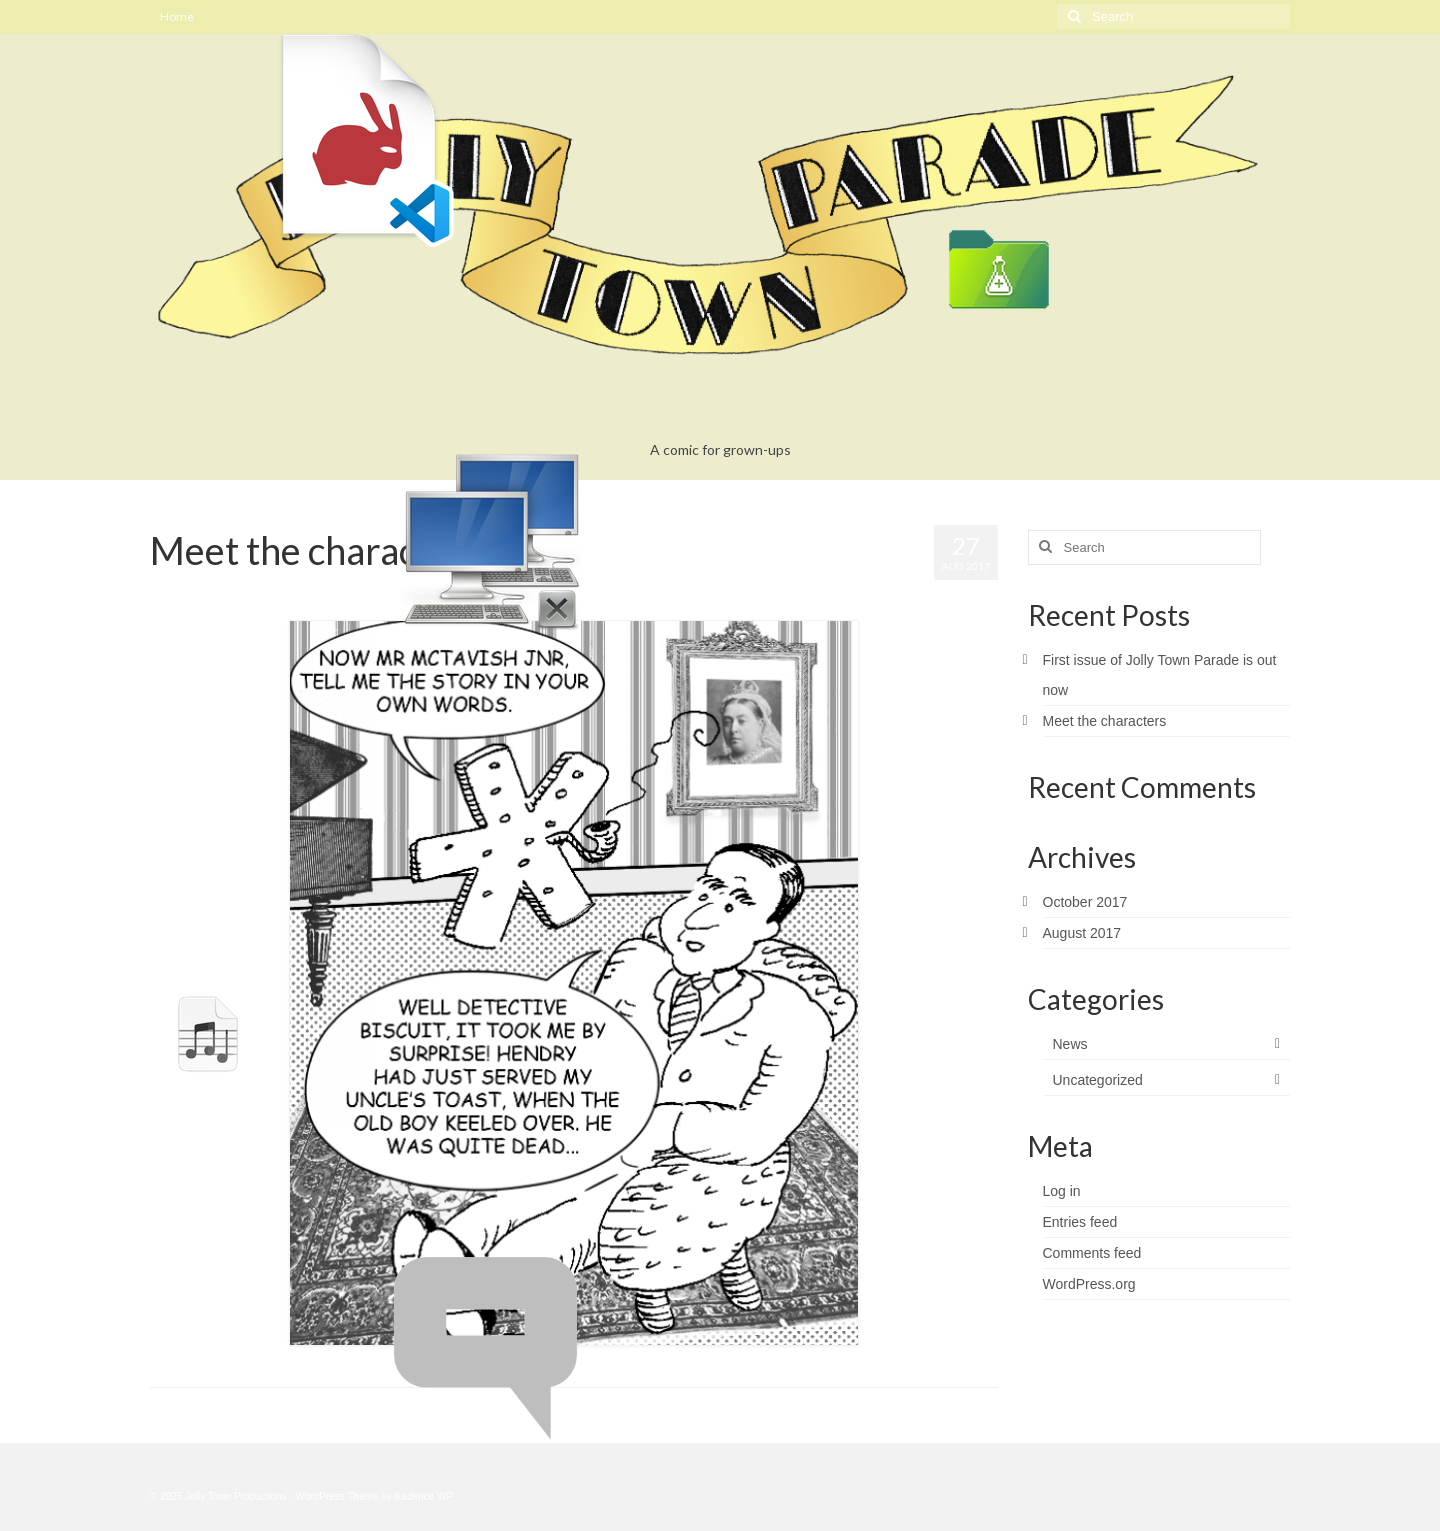 The width and height of the screenshot is (1440, 1531). I want to click on open a jade-related project or file in Visual Studio Code, so click(359, 139).